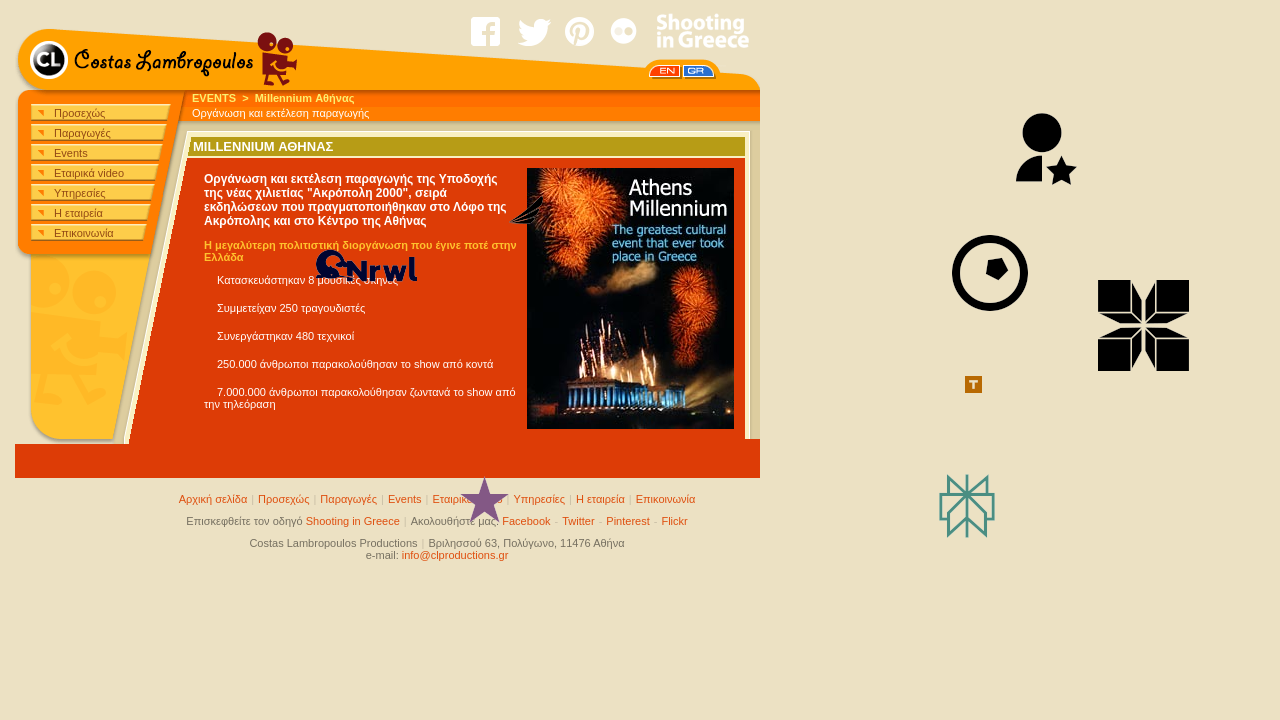 The width and height of the screenshot is (1280, 720). Describe the element at coordinates (1042, 149) in the screenshot. I see `view favorite or starred user` at that location.